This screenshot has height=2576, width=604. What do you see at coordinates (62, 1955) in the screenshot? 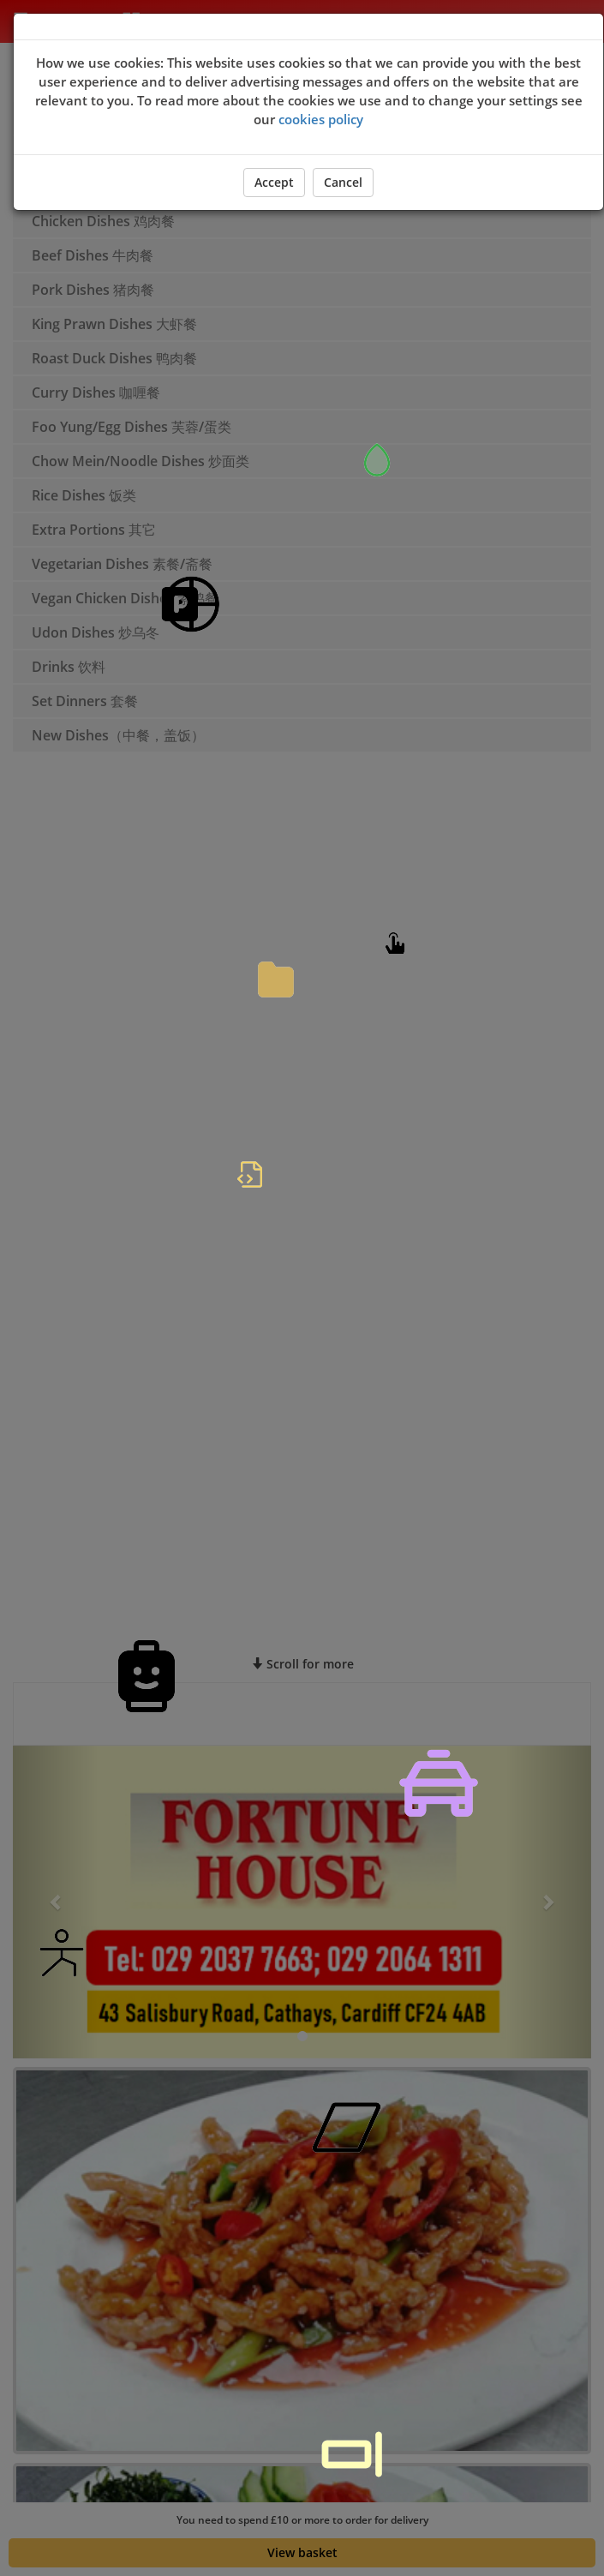
I see `access tai chi or meditation exercises` at bounding box center [62, 1955].